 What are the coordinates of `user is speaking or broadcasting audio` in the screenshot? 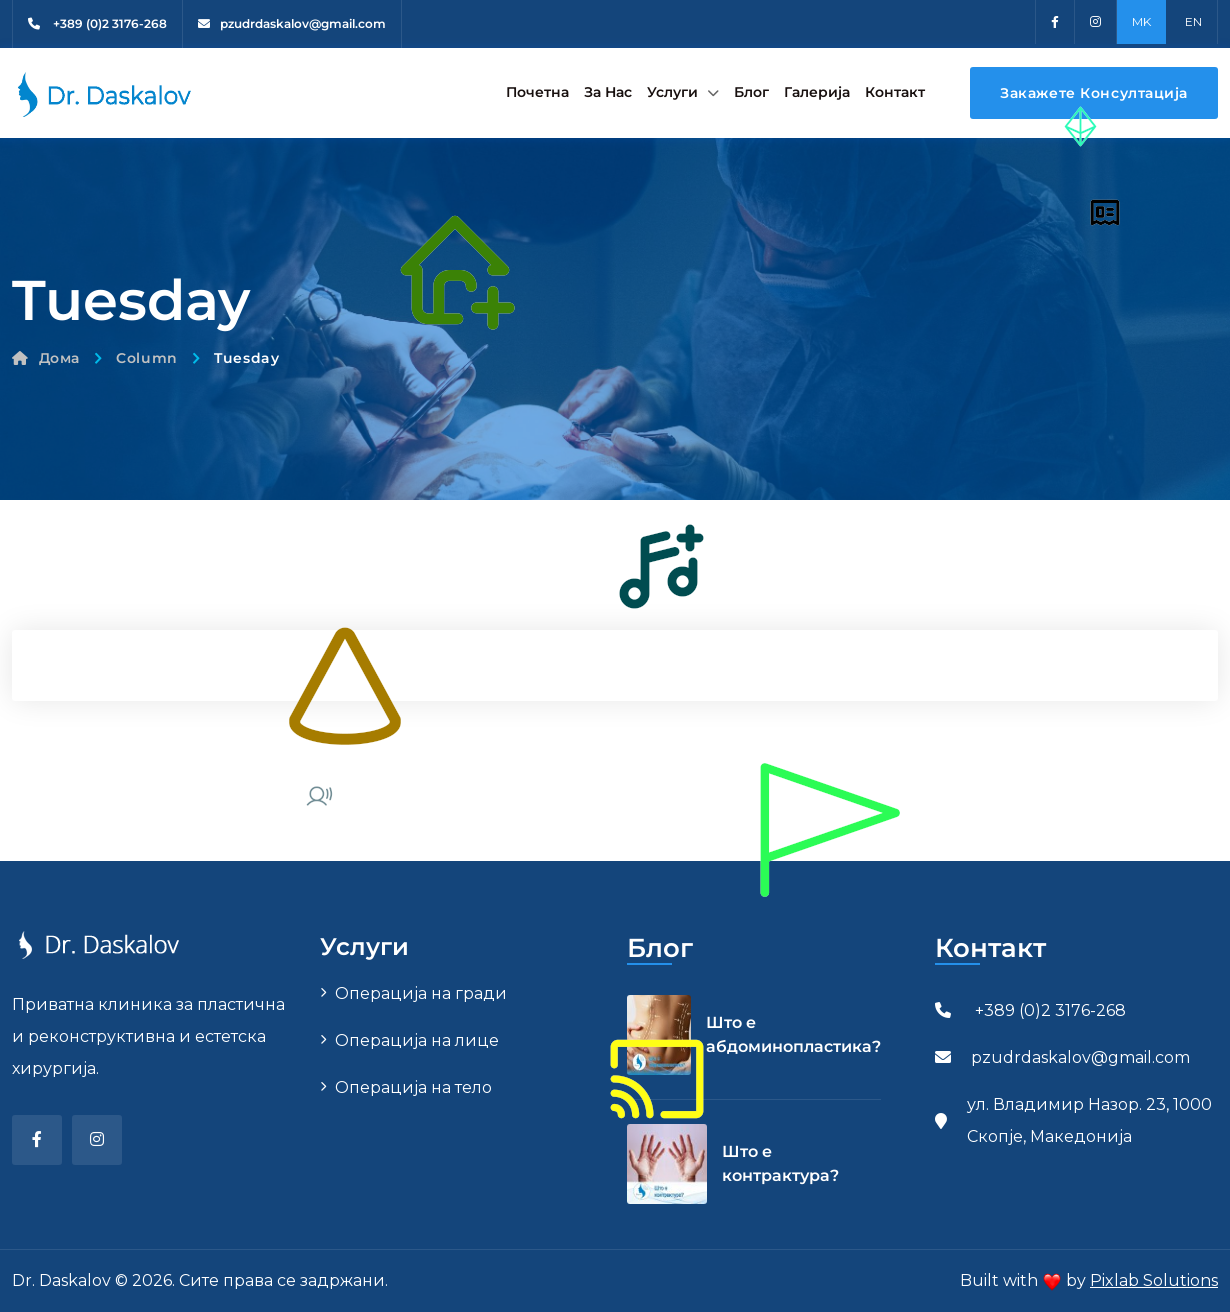 It's located at (319, 796).